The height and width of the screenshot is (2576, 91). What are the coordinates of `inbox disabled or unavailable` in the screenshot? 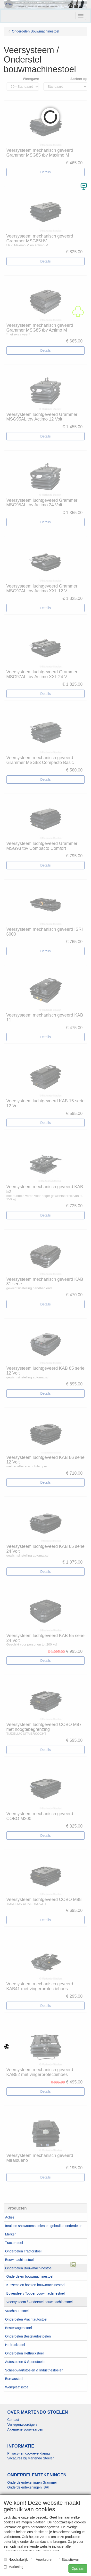 It's located at (73, 2265).